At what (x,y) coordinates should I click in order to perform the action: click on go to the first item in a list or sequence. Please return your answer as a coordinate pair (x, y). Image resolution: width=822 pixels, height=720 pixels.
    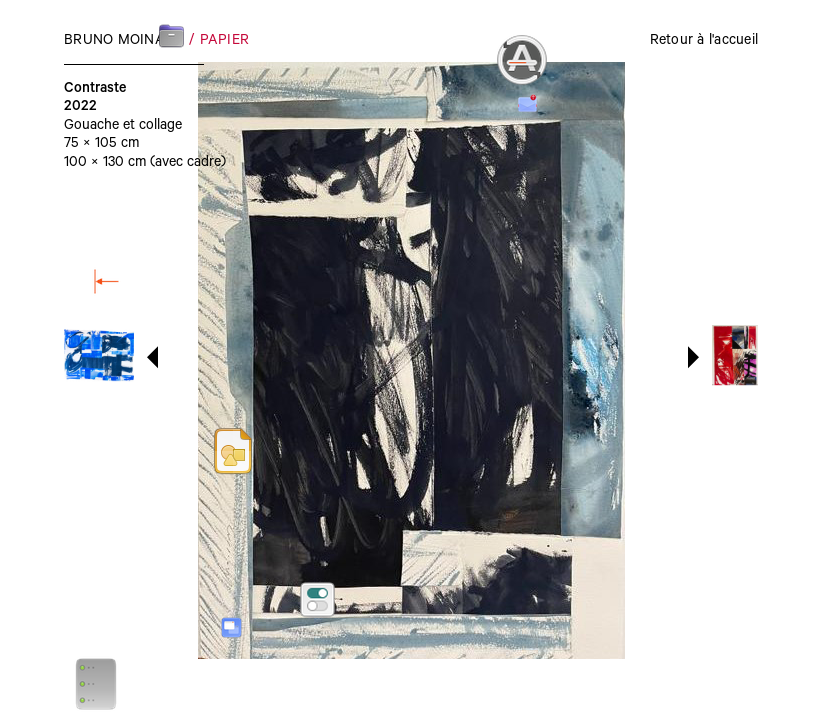
    Looking at the image, I should click on (106, 281).